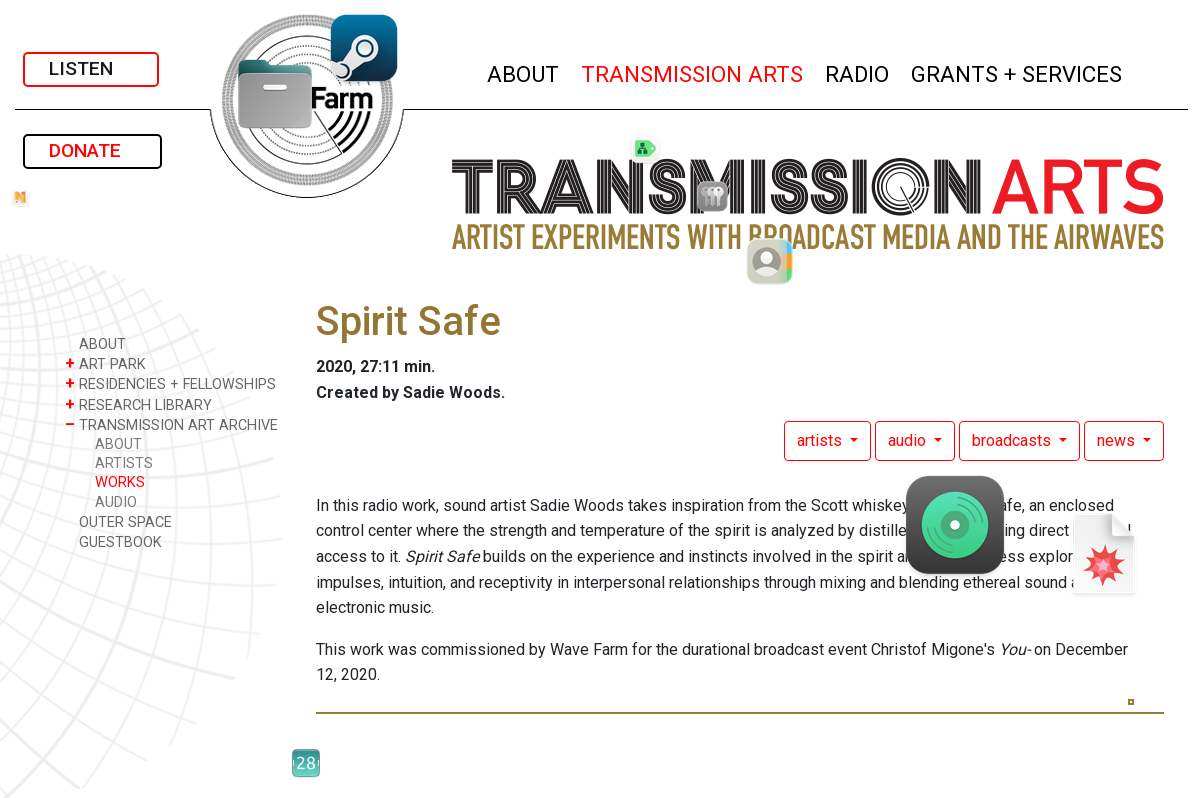  Describe the element at coordinates (769, 261) in the screenshot. I see `open contacts app` at that location.